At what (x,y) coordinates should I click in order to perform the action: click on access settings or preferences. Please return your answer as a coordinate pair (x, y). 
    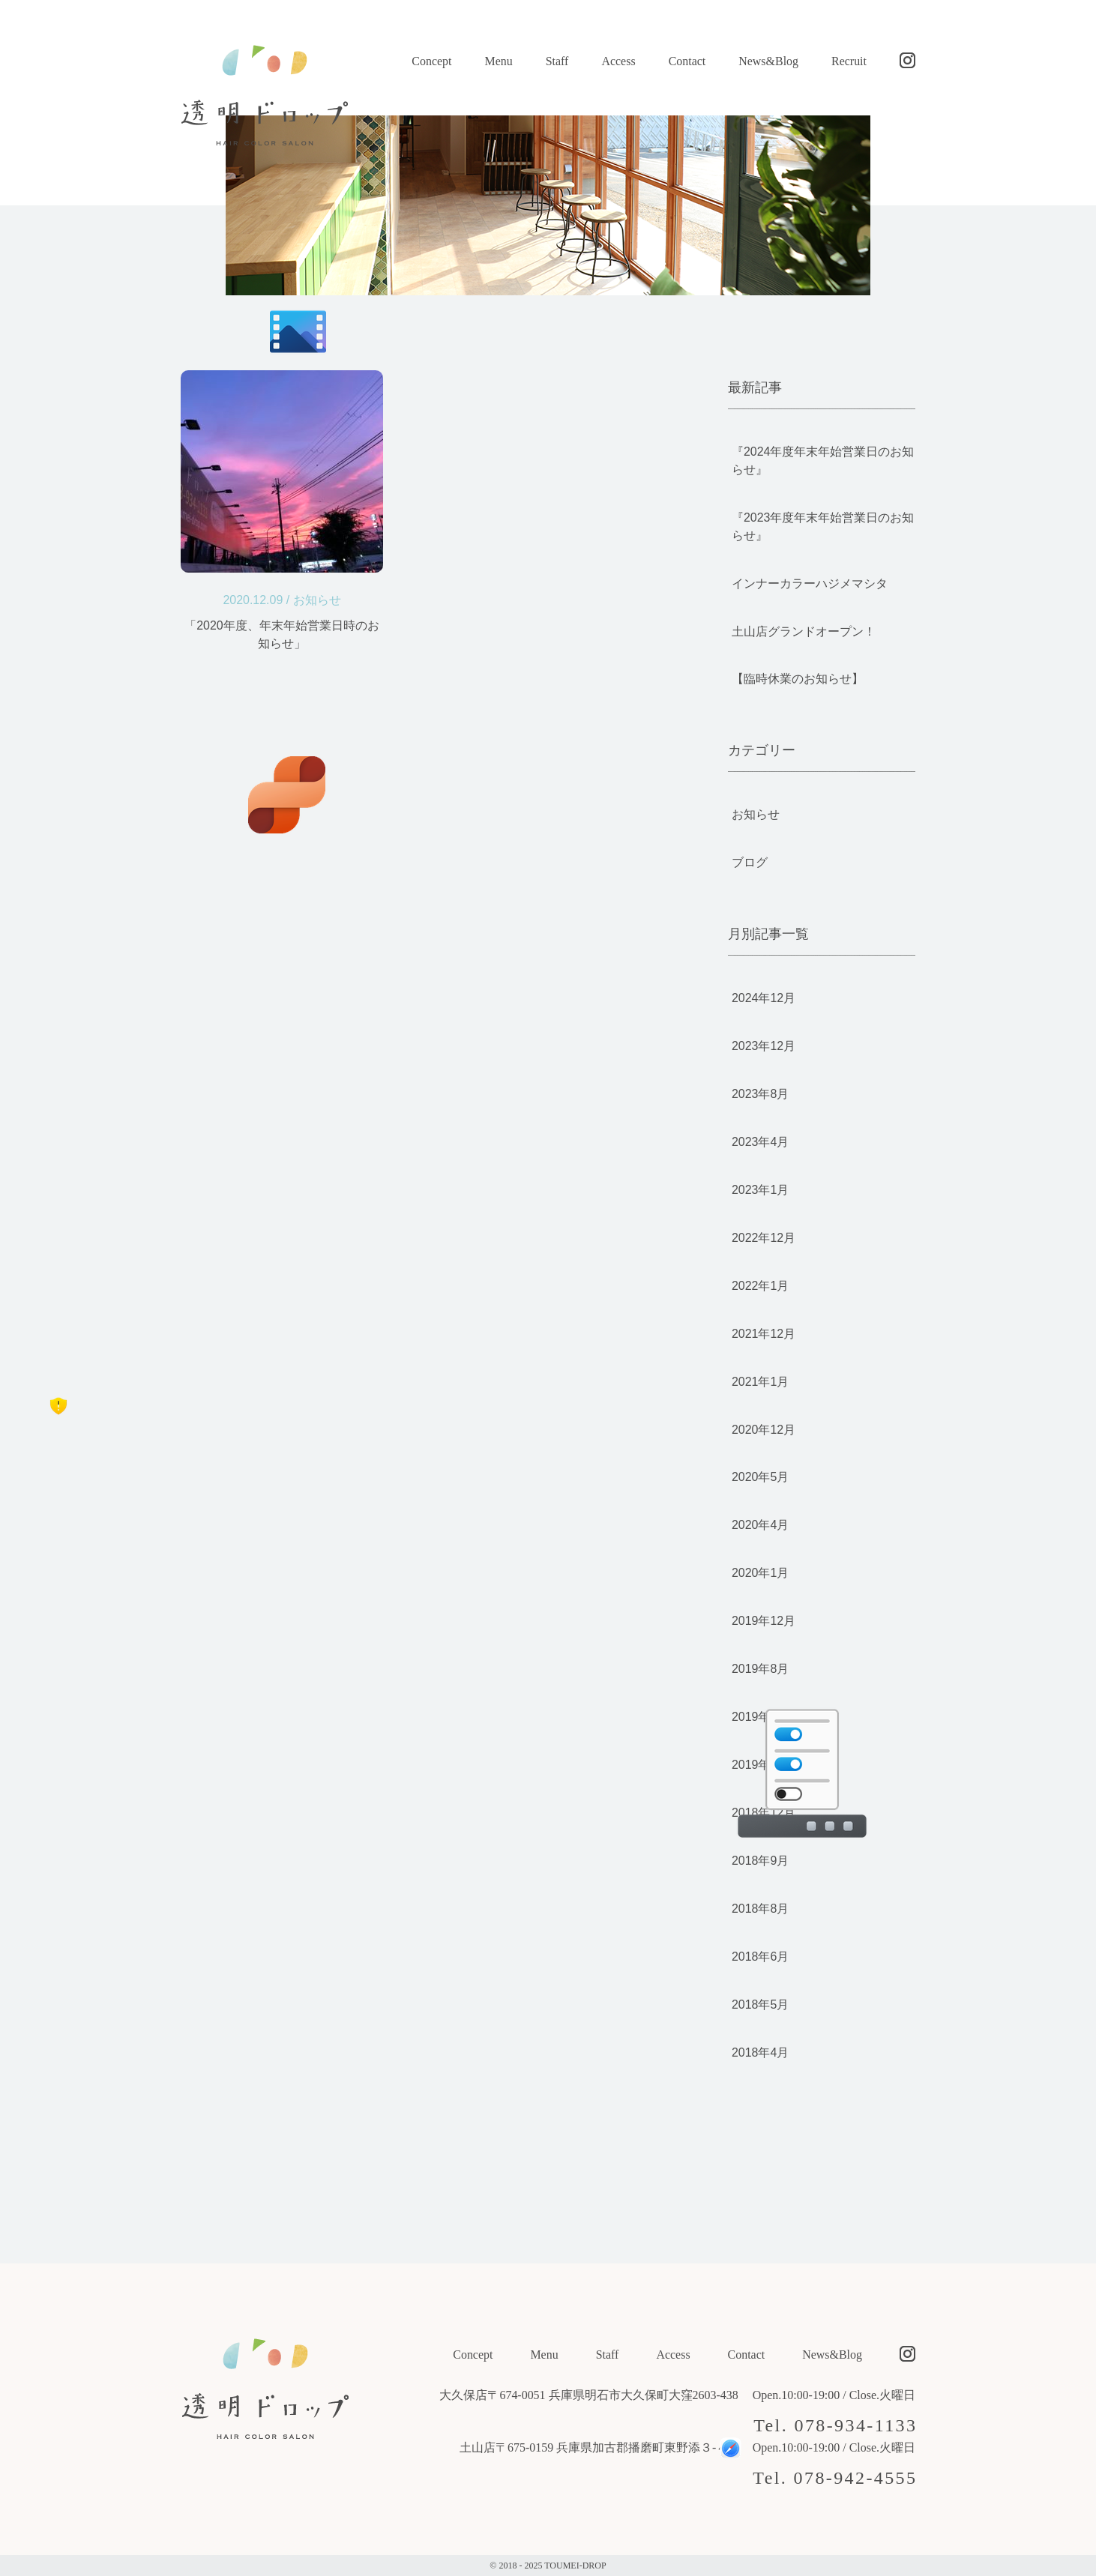
    Looking at the image, I should click on (802, 1773).